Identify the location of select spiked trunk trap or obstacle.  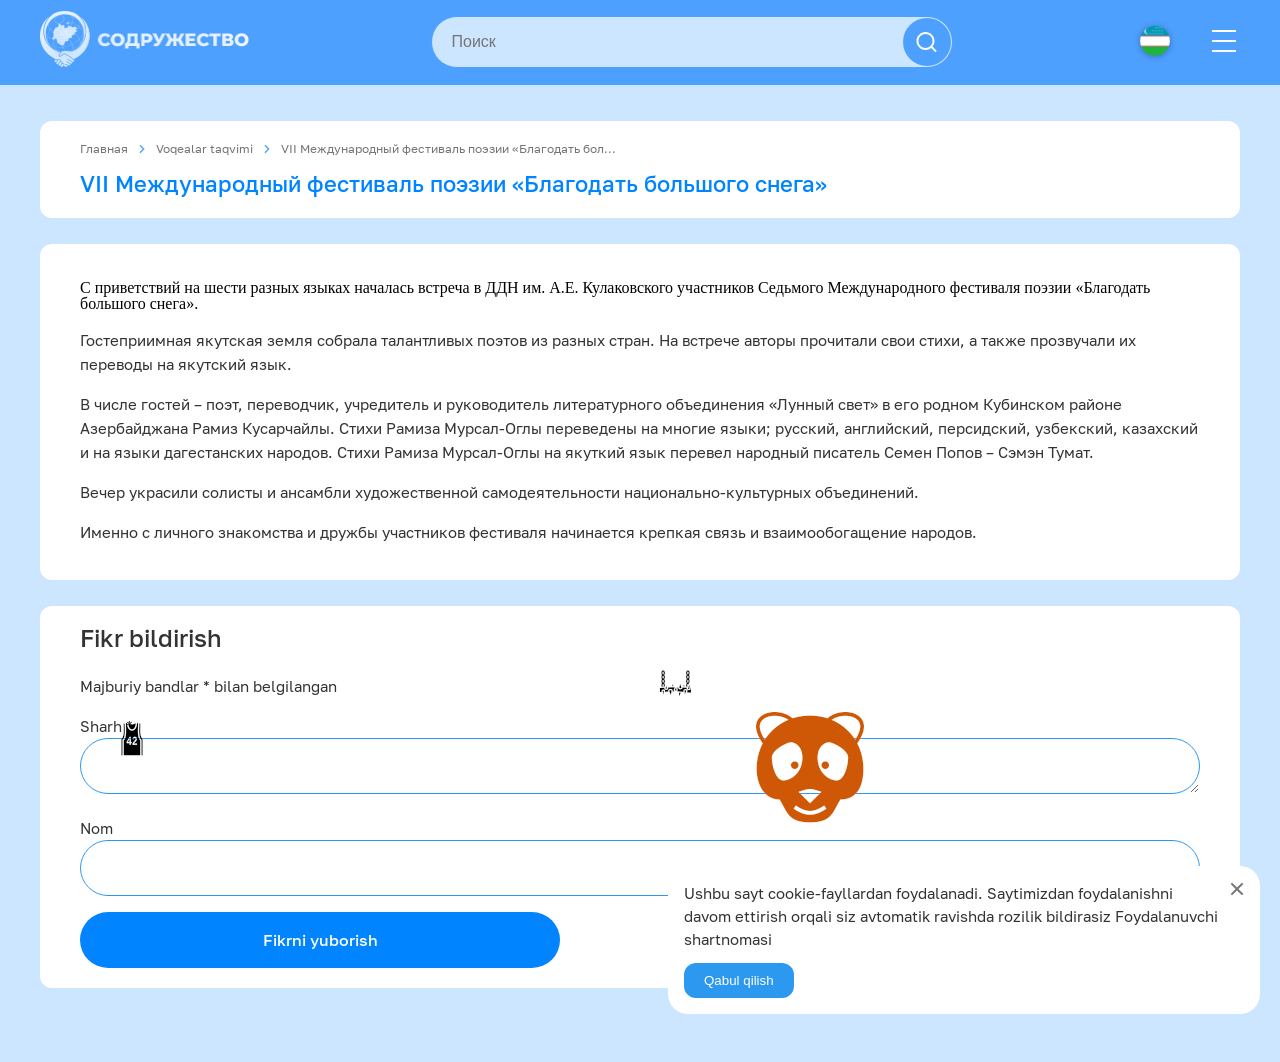
(675, 686).